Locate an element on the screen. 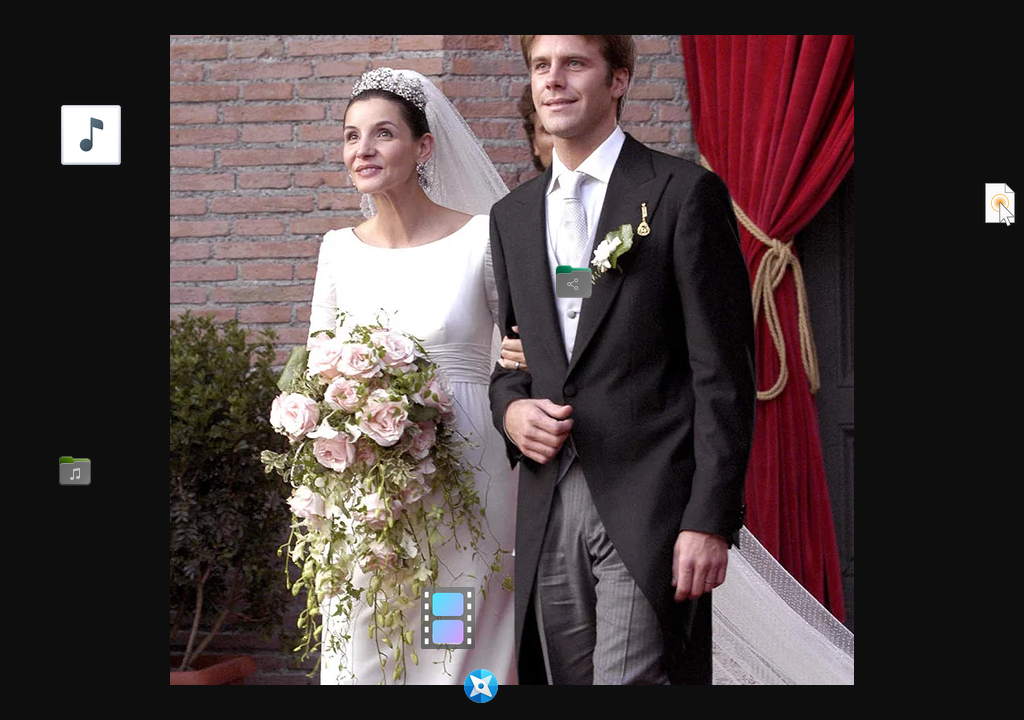  launch setup wizard or installation assistant is located at coordinates (481, 686).